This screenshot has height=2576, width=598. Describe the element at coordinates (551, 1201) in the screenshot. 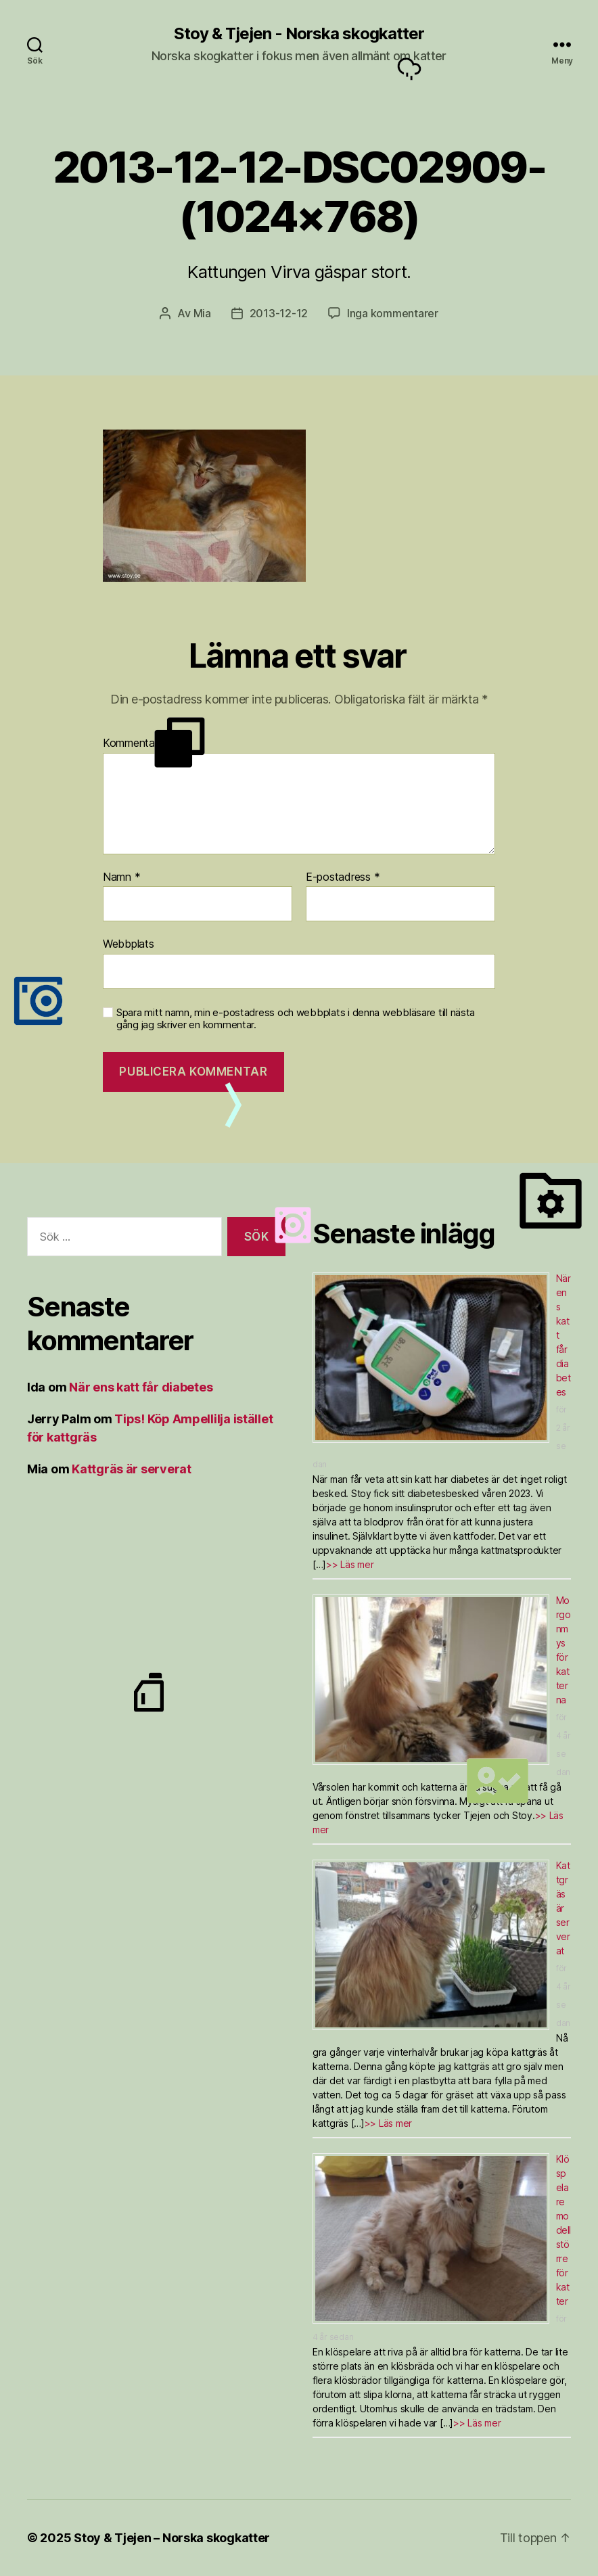

I see `access folder settings or preferences` at that location.